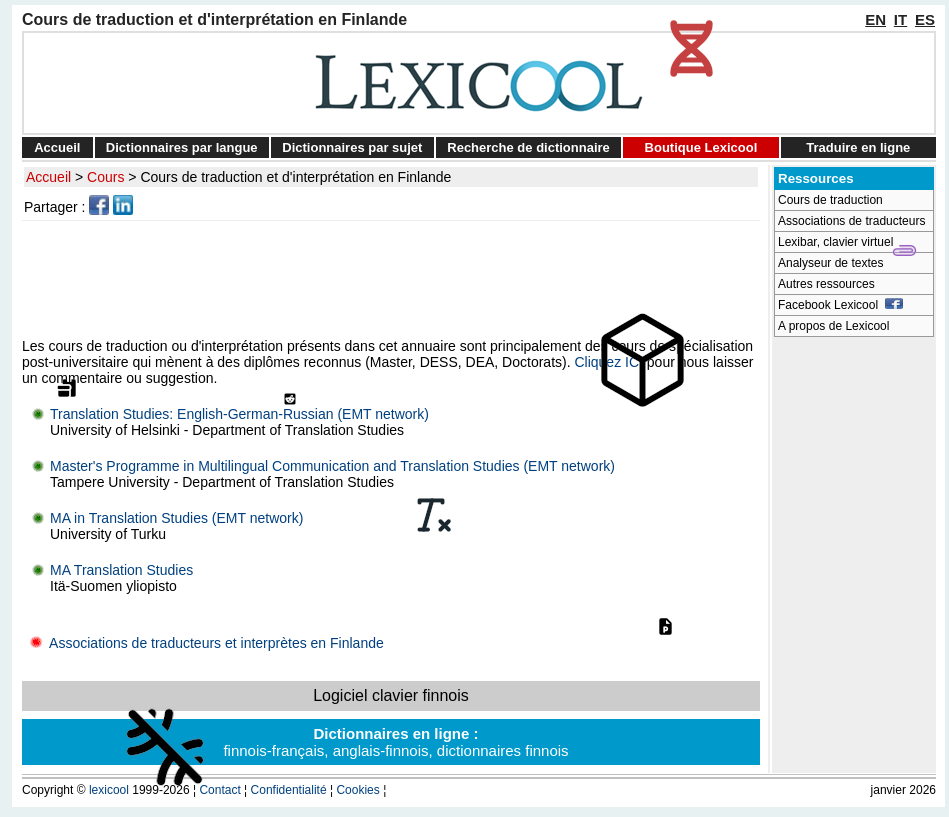 The height and width of the screenshot is (817, 949). Describe the element at coordinates (165, 747) in the screenshot. I see `disable light leak effects in photo editing` at that location.